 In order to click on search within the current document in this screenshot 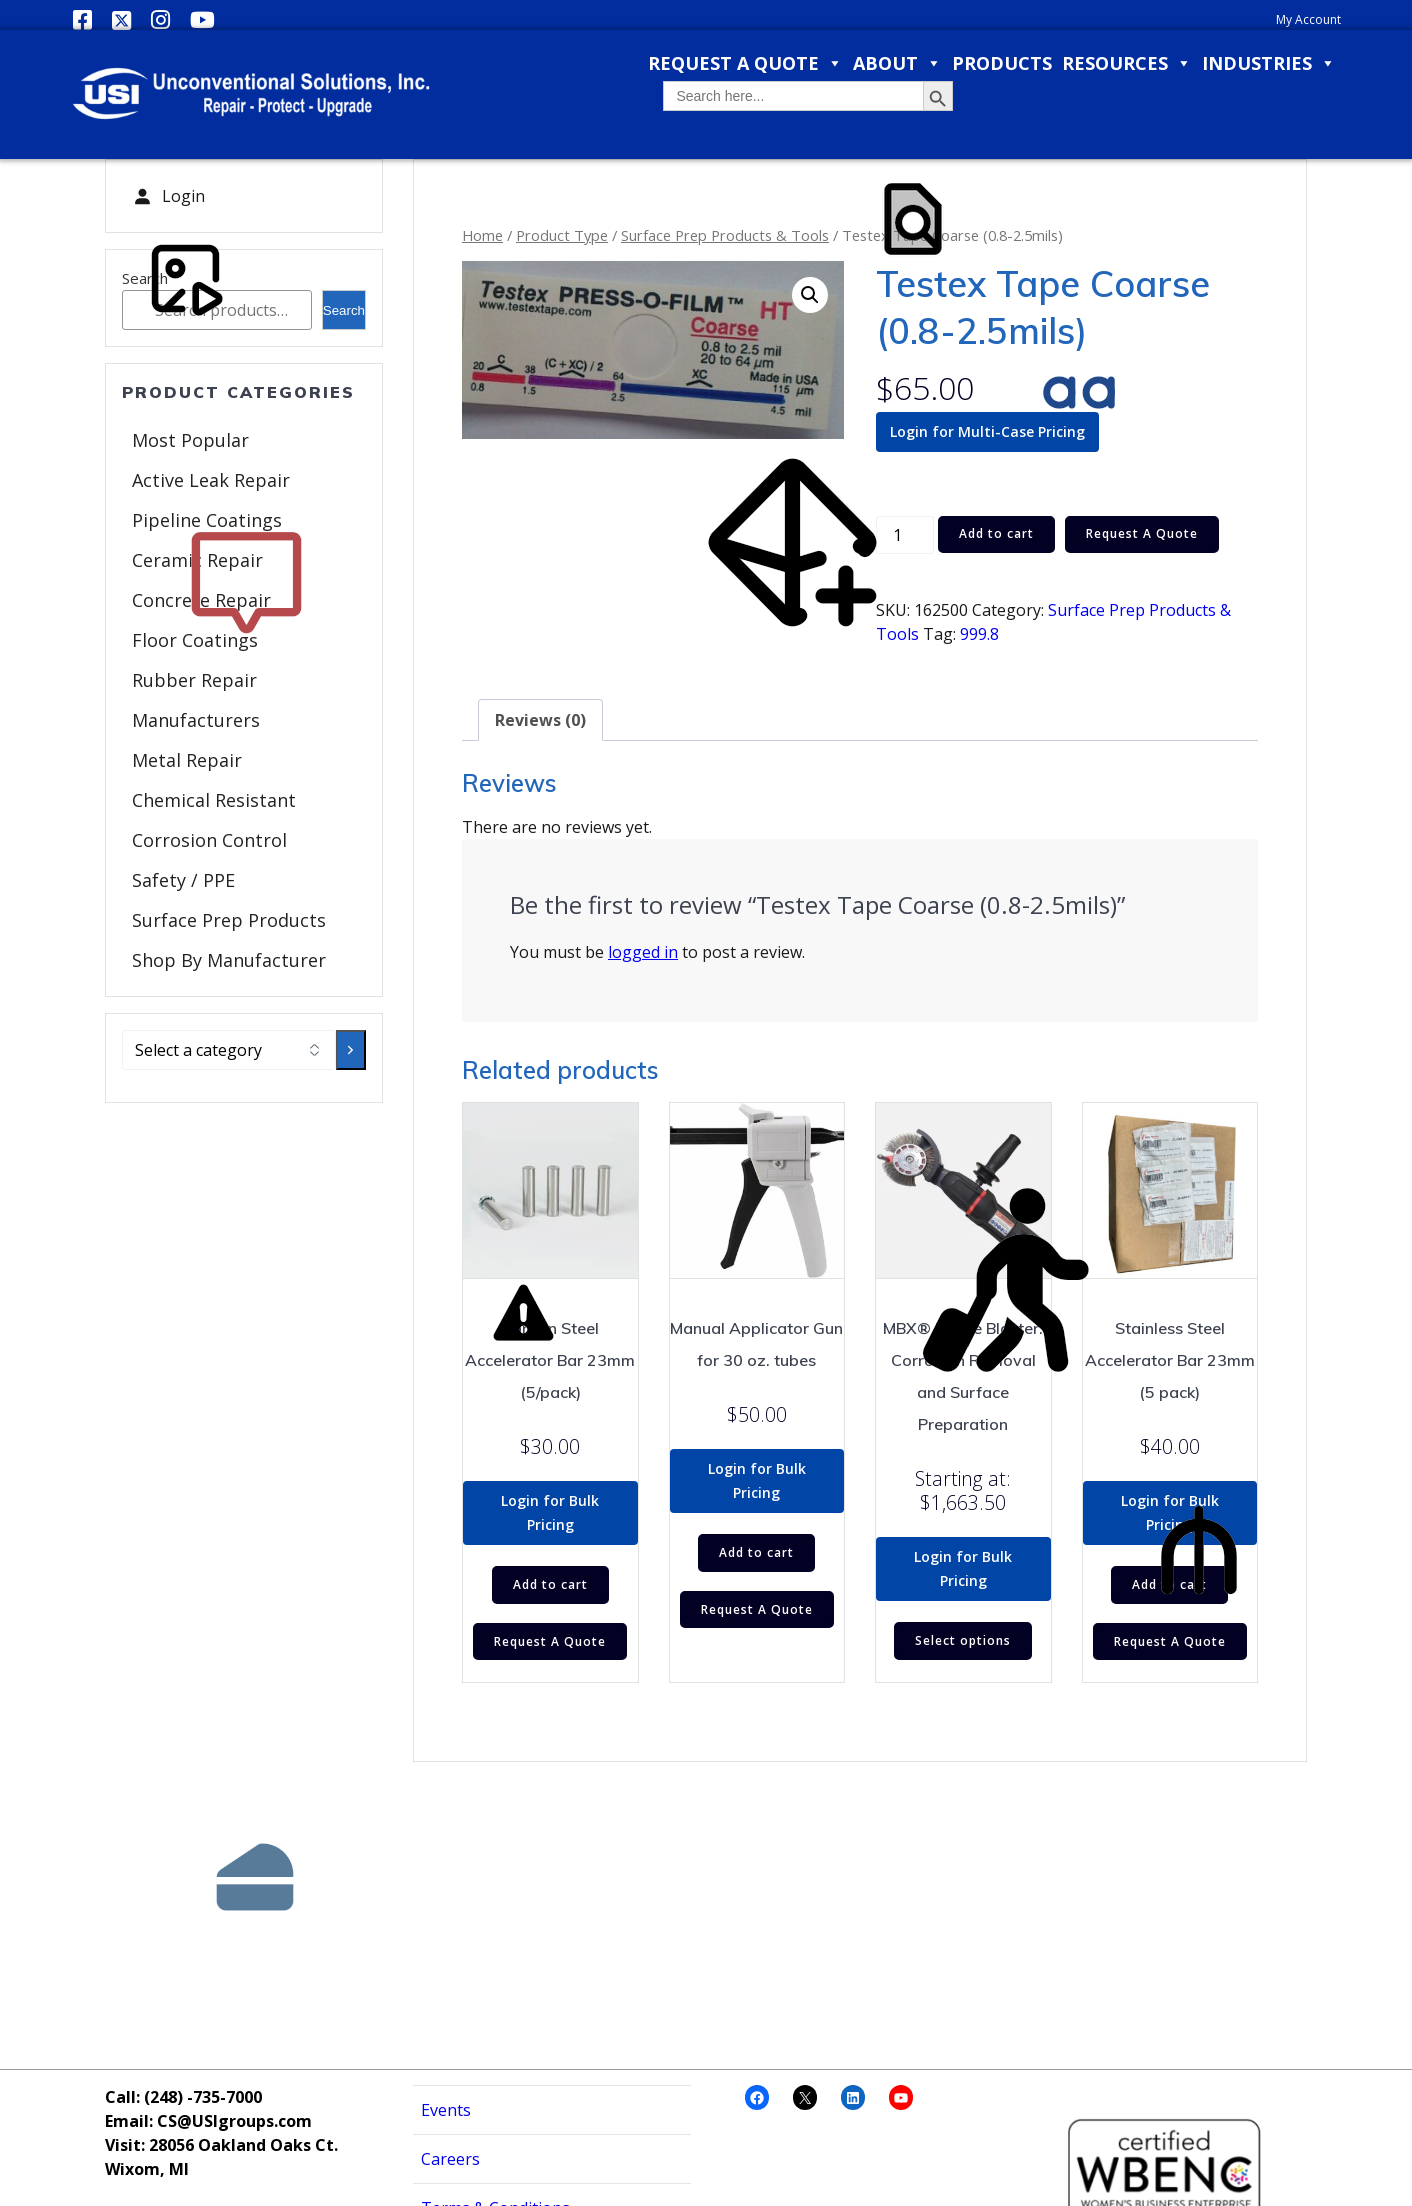, I will do `click(913, 219)`.